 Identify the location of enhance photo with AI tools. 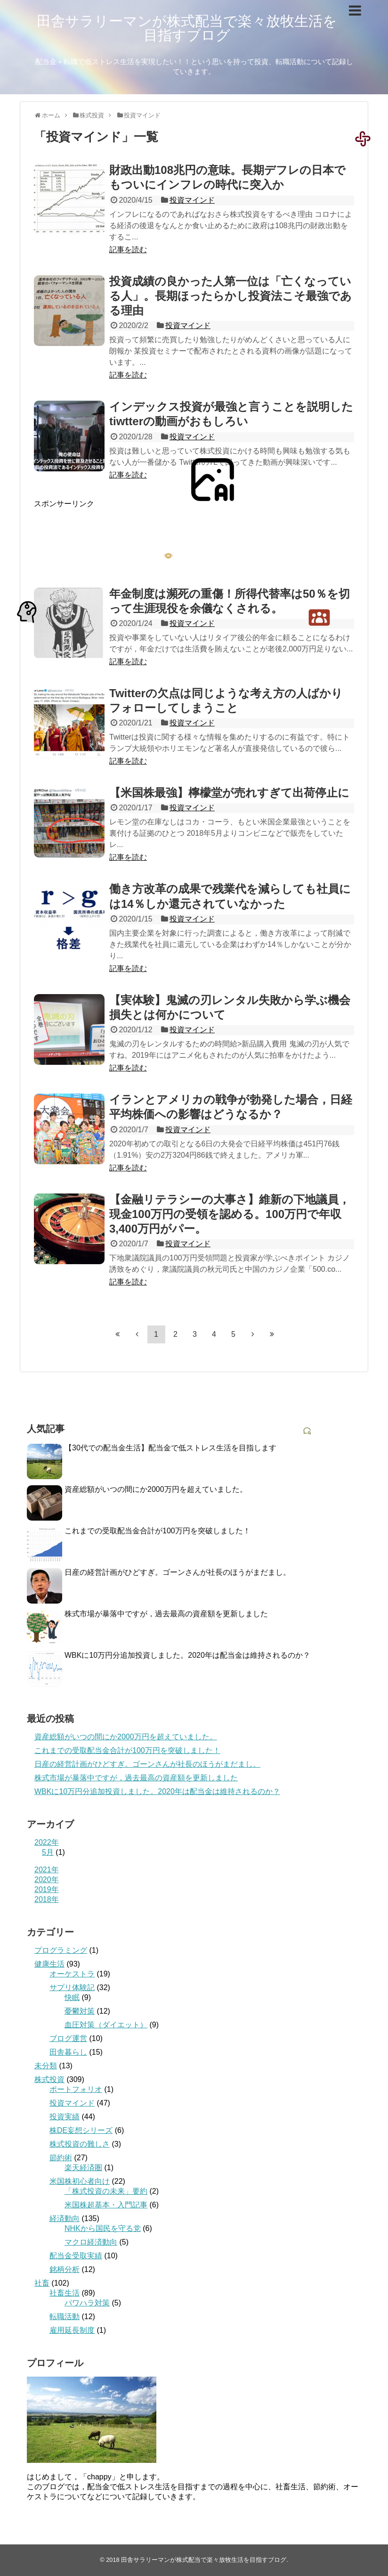
(212, 479).